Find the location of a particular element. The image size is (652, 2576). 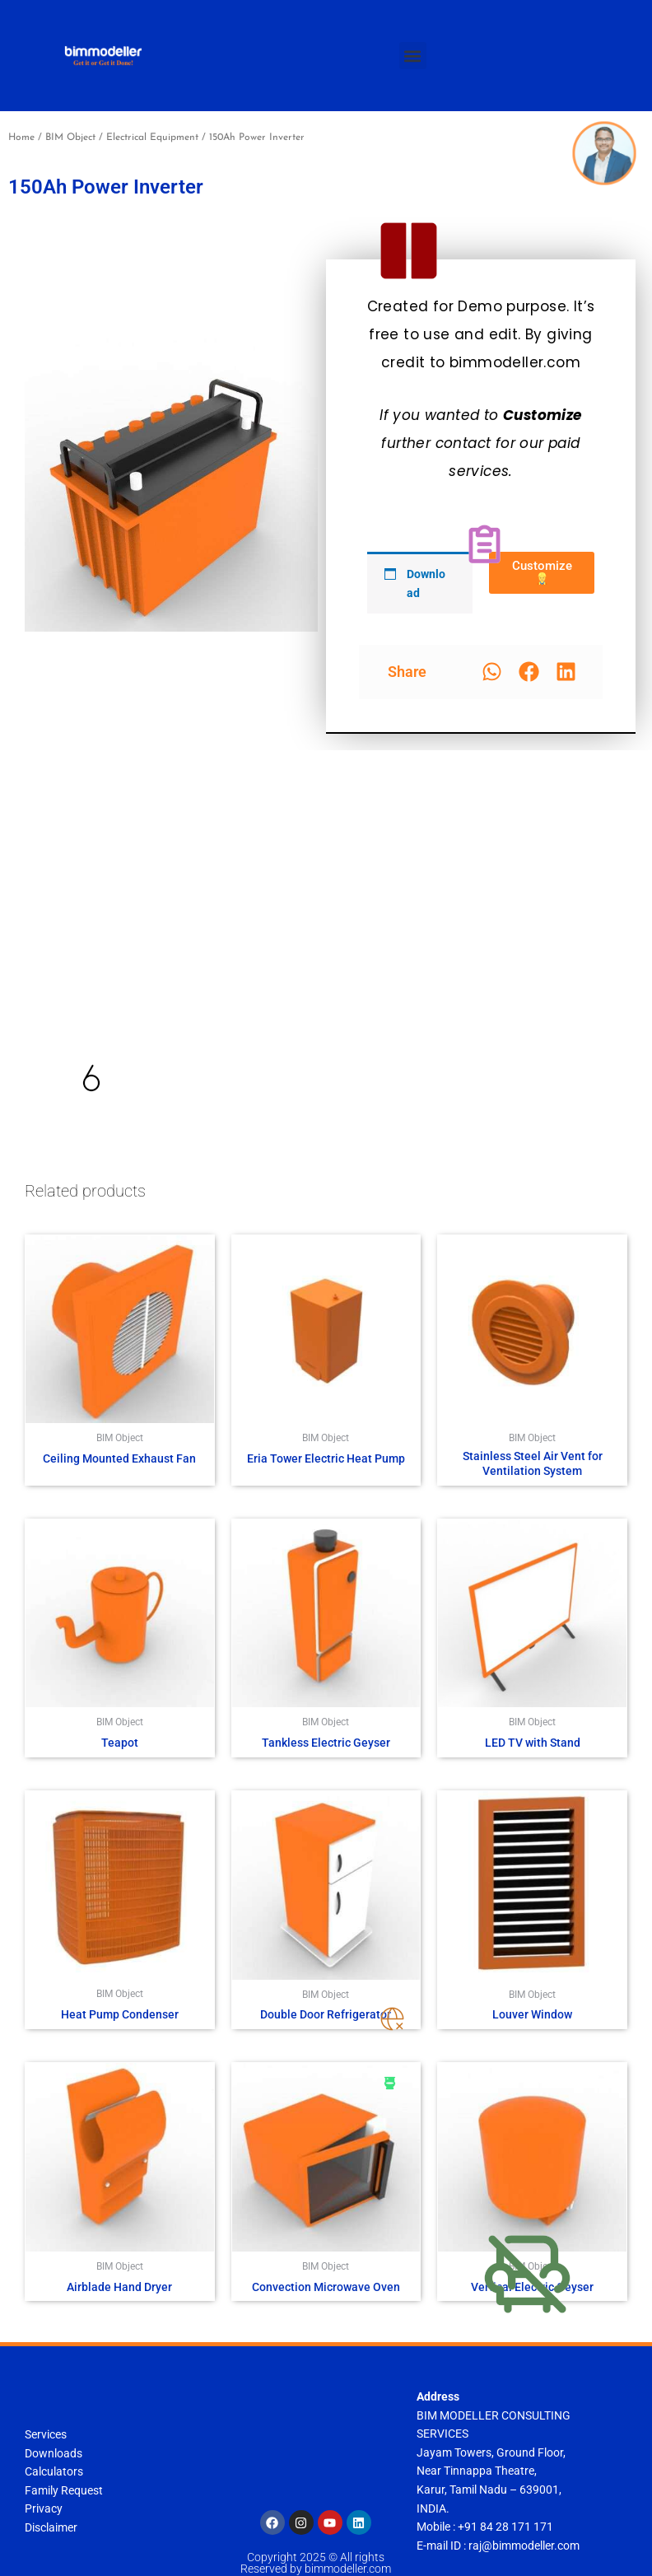

seating unavailable or disabled is located at coordinates (527, 2274).